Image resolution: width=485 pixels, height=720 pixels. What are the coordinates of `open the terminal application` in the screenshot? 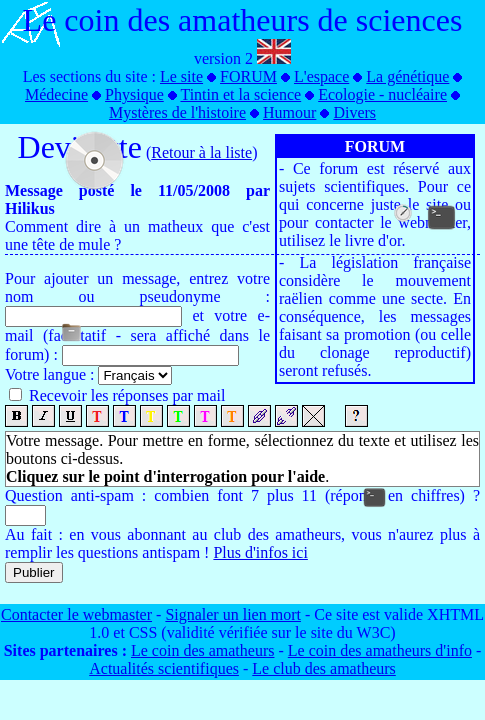 It's located at (374, 497).